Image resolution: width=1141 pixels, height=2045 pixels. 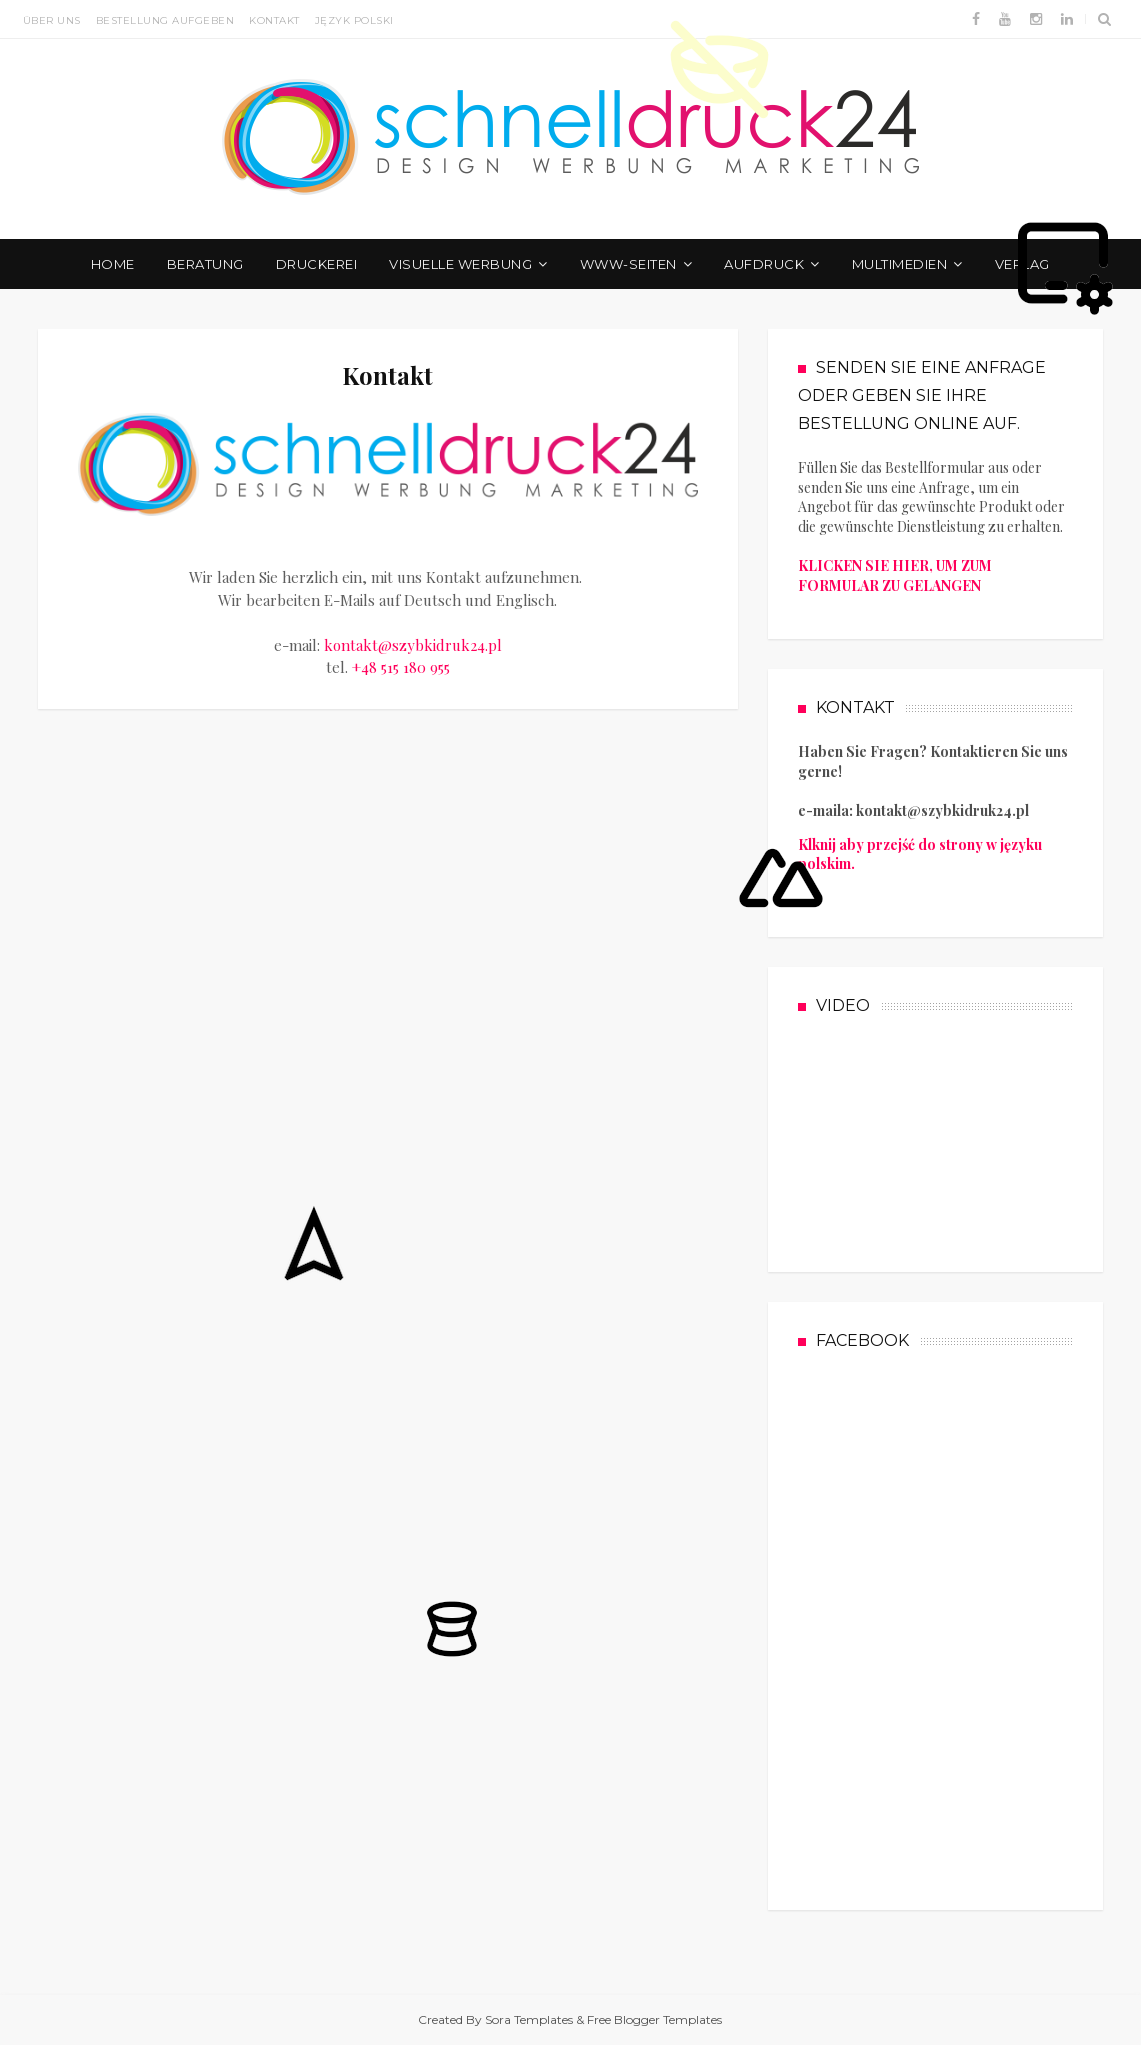 What do you see at coordinates (314, 1245) in the screenshot?
I see `start navigation to destination` at bounding box center [314, 1245].